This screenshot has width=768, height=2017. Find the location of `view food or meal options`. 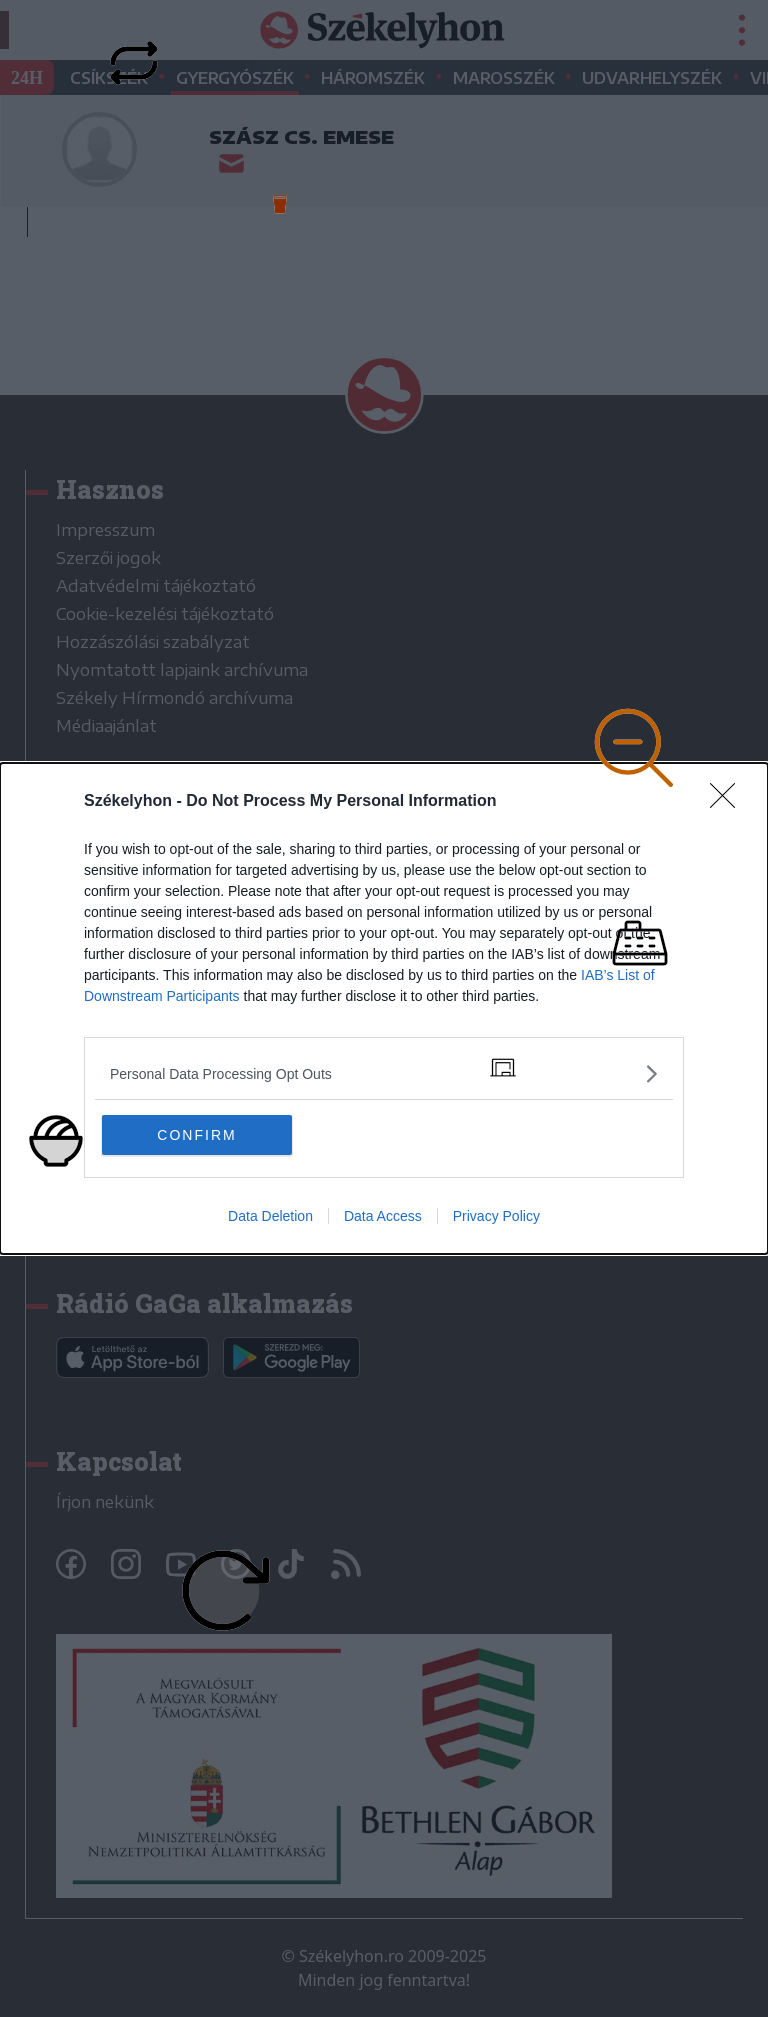

view food or meal options is located at coordinates (56, 1142).